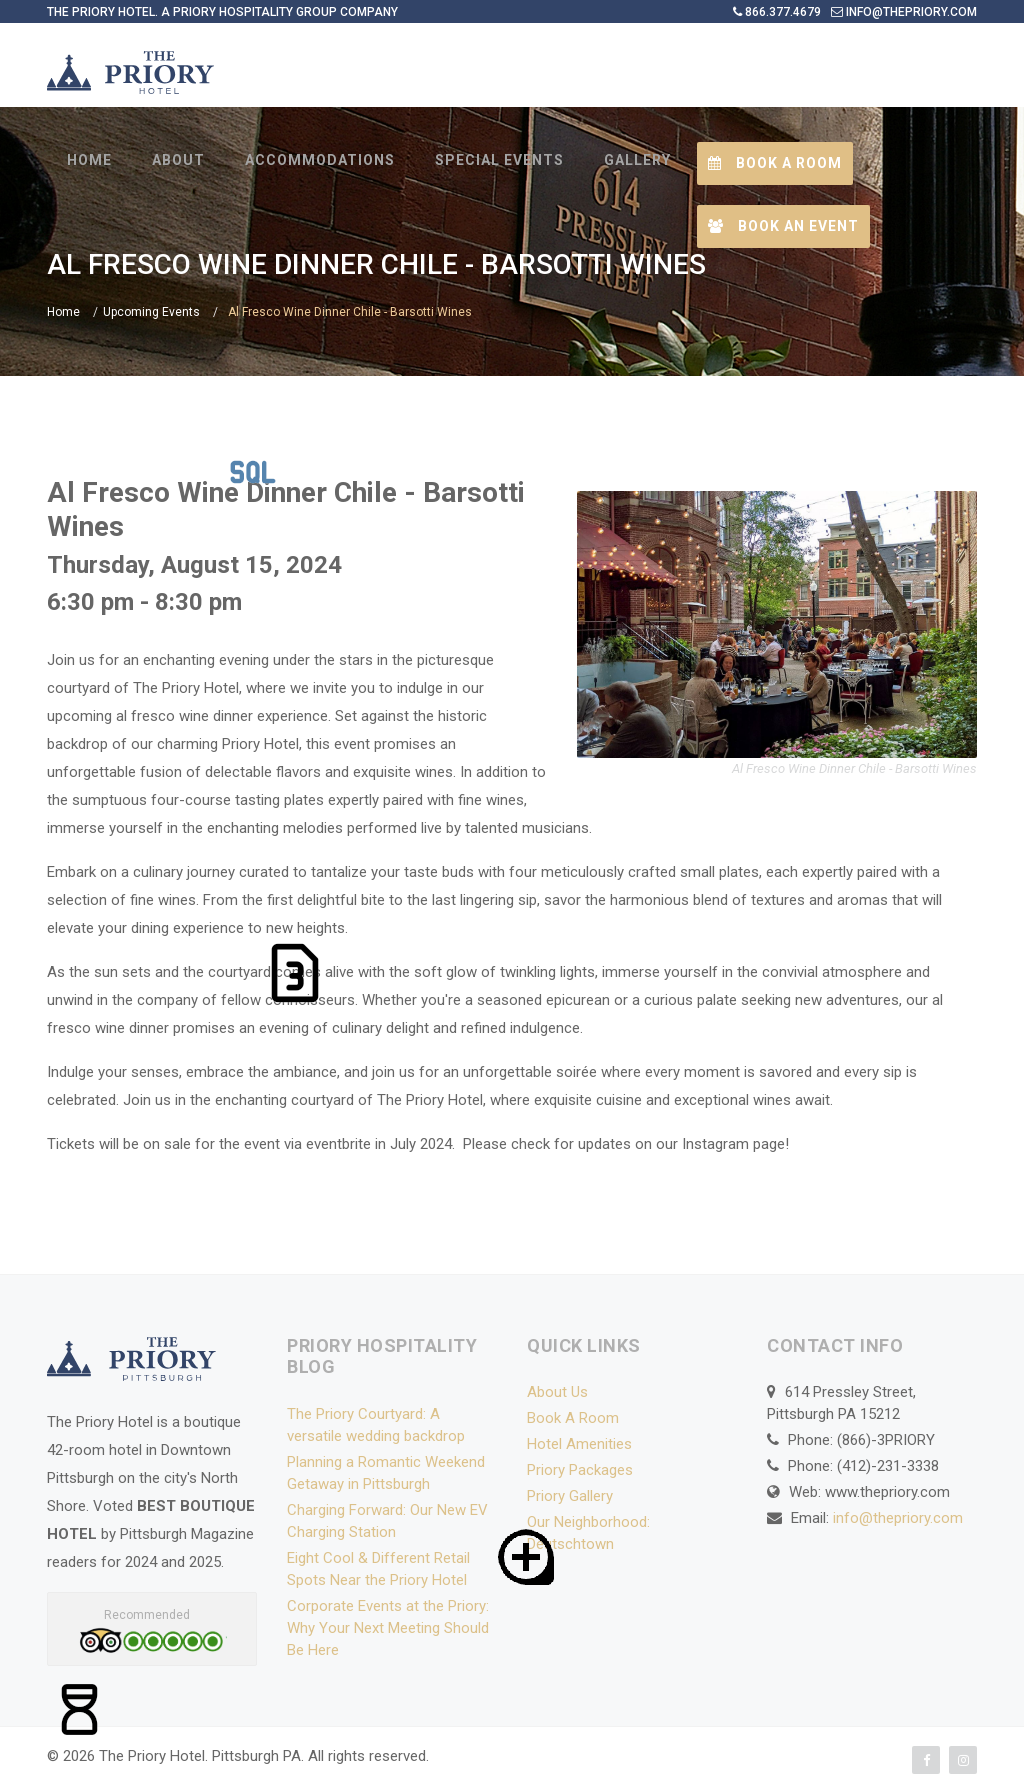 Image resolution: width=1024 pixels, height=1789 pixels. Describe the element at coordinates (526, 1557) in the screenshot. I see `zoom in on image` at that location.